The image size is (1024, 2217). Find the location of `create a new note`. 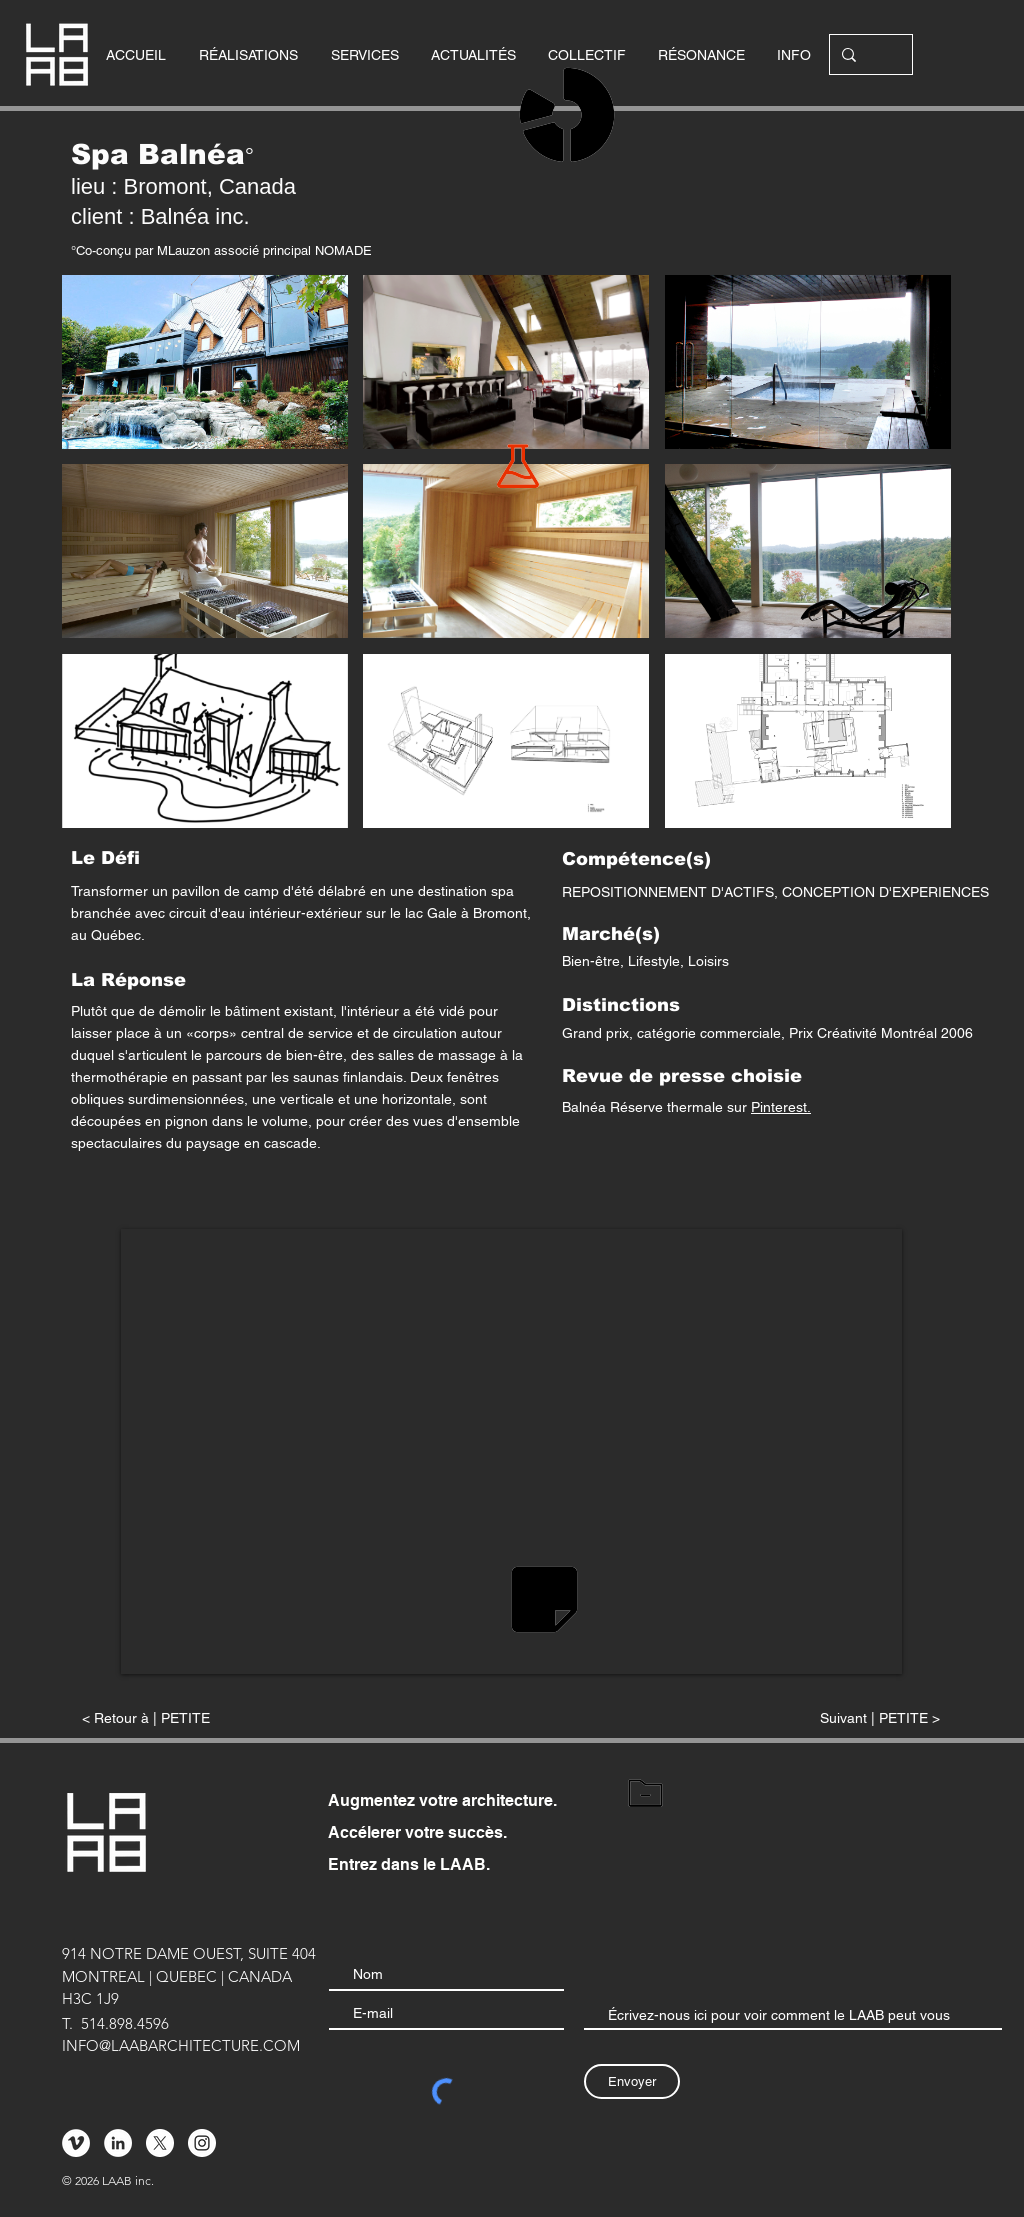

create a new note is located at coordinates (544, 1599).